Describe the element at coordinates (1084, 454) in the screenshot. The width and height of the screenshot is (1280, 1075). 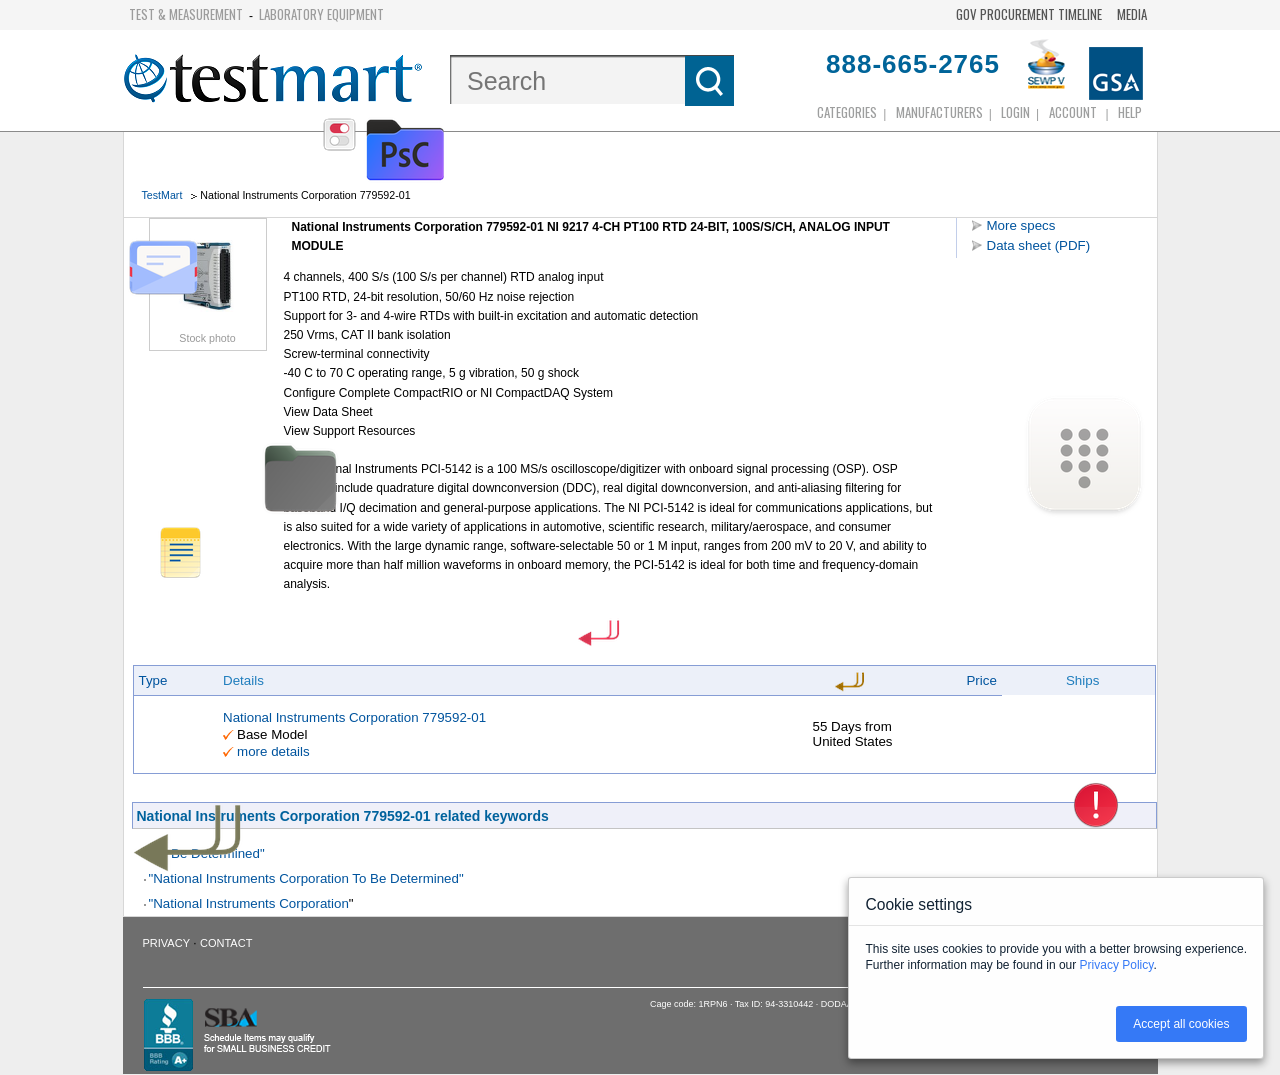
I see `open the phone dialpad` at that location.